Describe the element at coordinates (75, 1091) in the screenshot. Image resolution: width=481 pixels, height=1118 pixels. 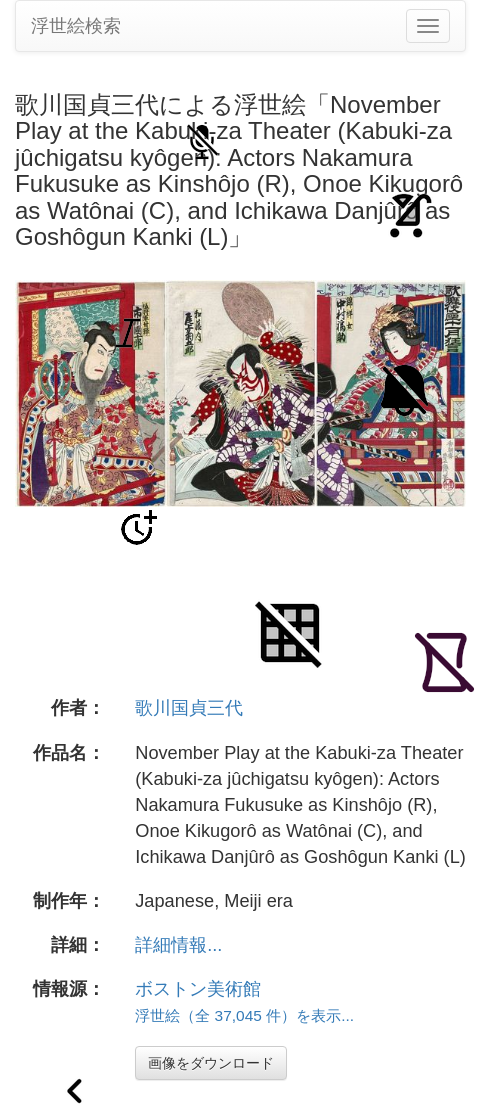
I see `navigate back to the previous screen` at that location.